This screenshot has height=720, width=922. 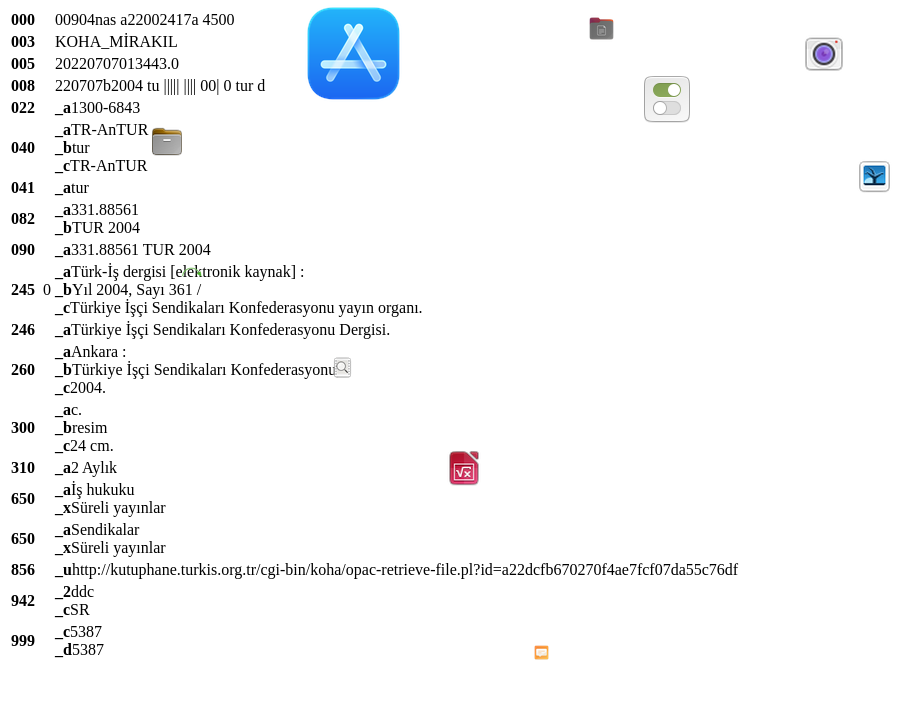 What do you see at coordinates (541, 652) in the screenshot?
I see `open messaging or chat application` at bounding box center [541, 652].